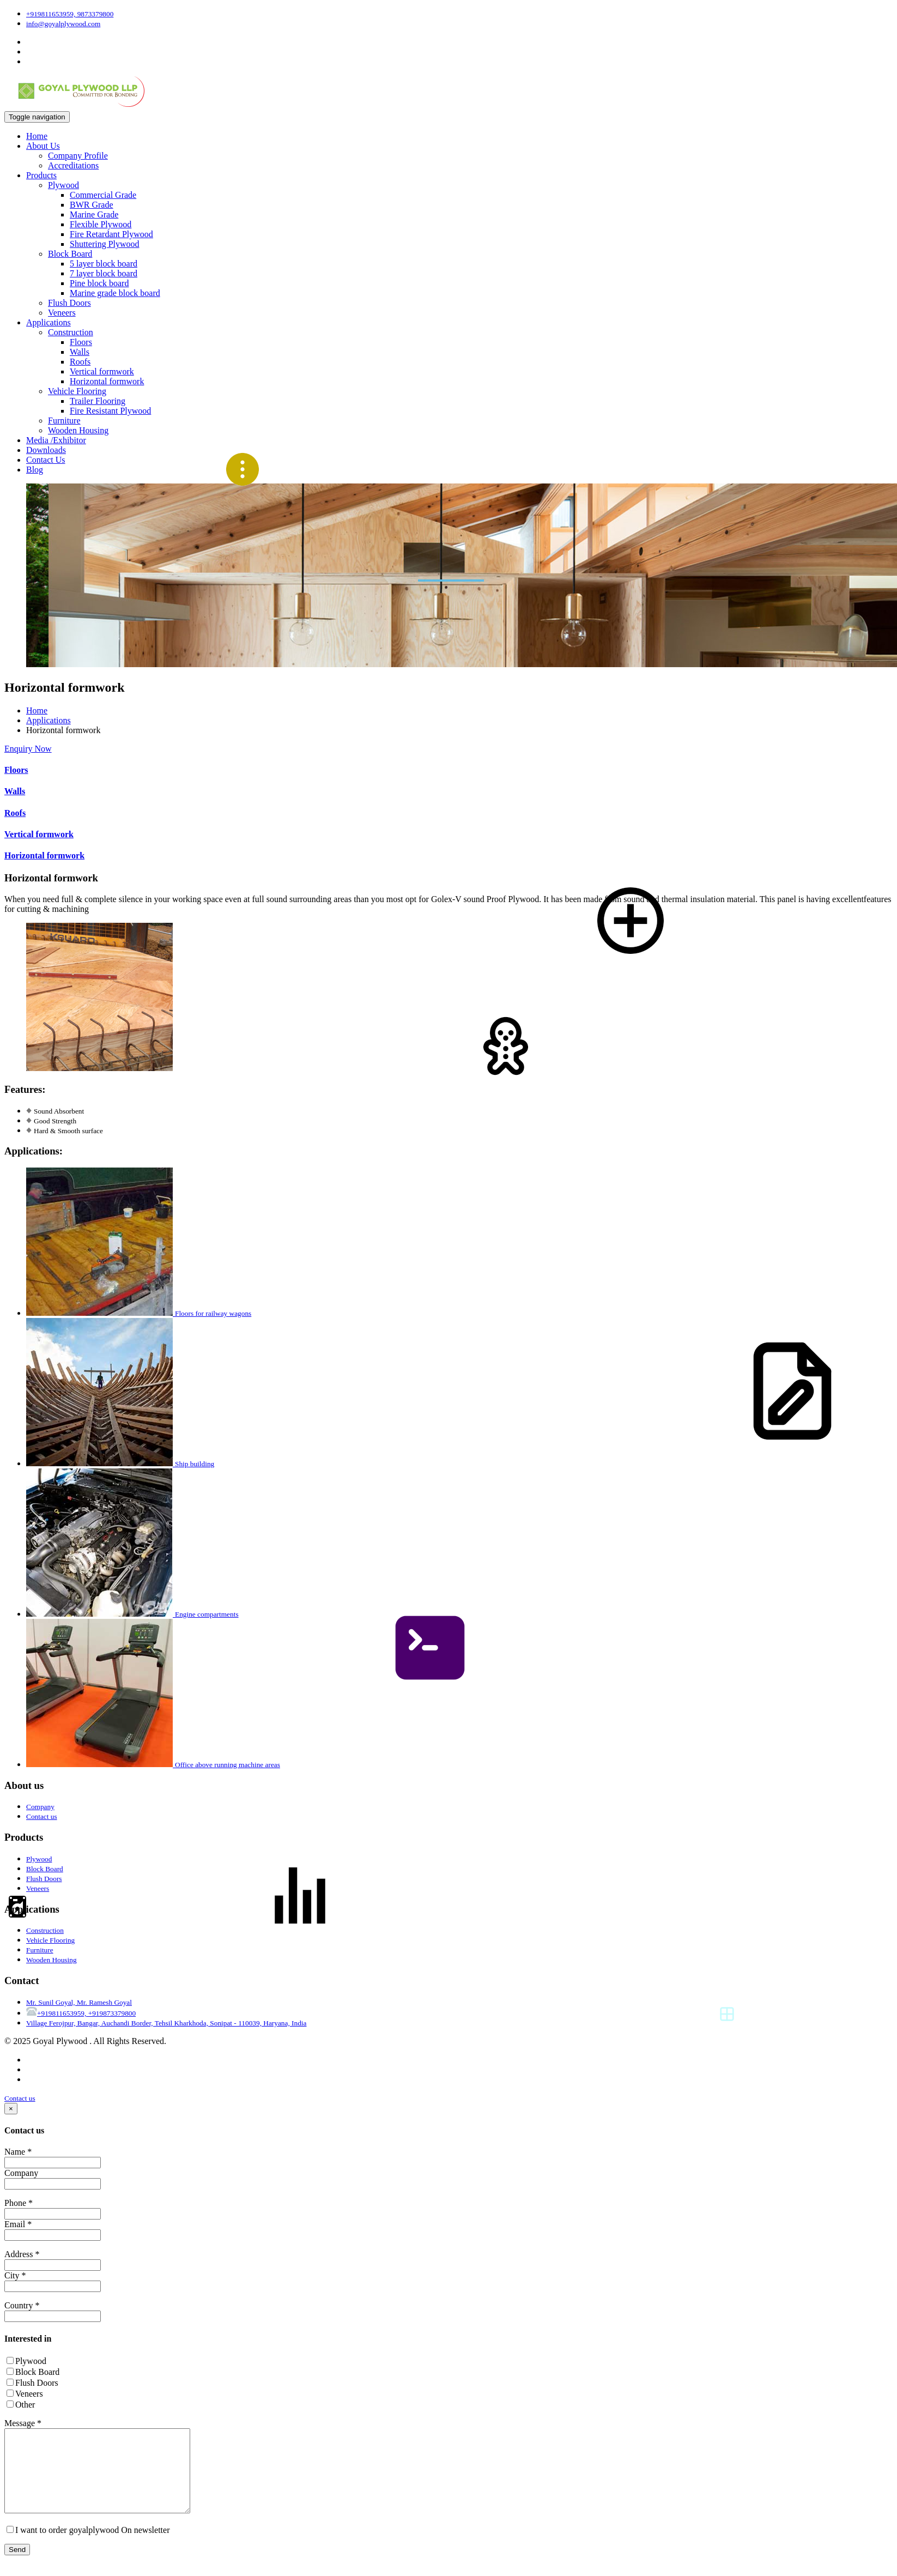 The image size is (897, 2576). I want to click on access holiday or seasonal content, so click(506, 1046).